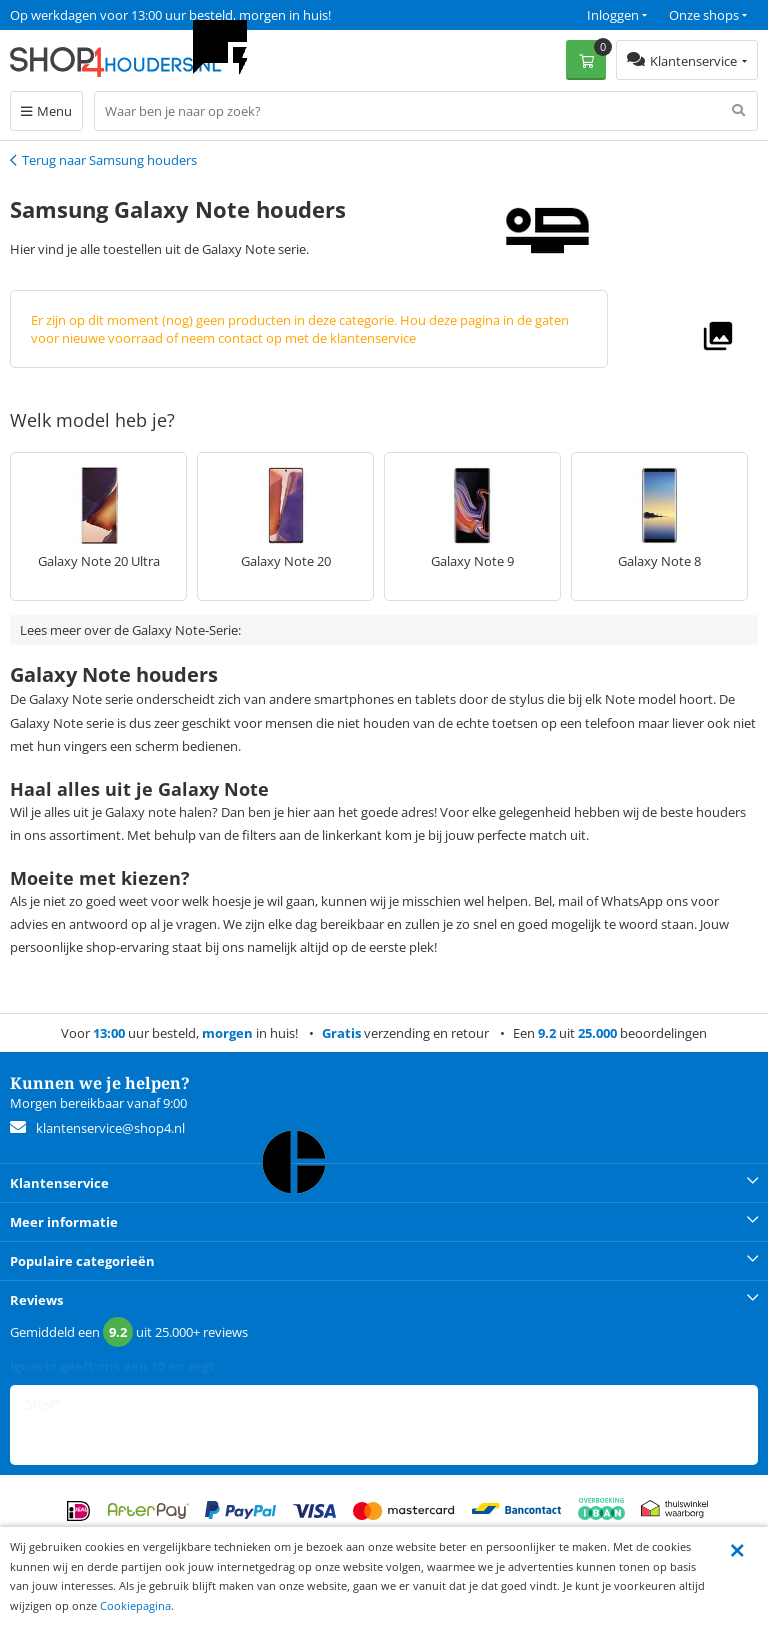 The image size is (768, 1626). What do you see at coordinates (220, 47) in the screenshot?
I see `send a quick reply to a message` at bounding box center [220, 47].